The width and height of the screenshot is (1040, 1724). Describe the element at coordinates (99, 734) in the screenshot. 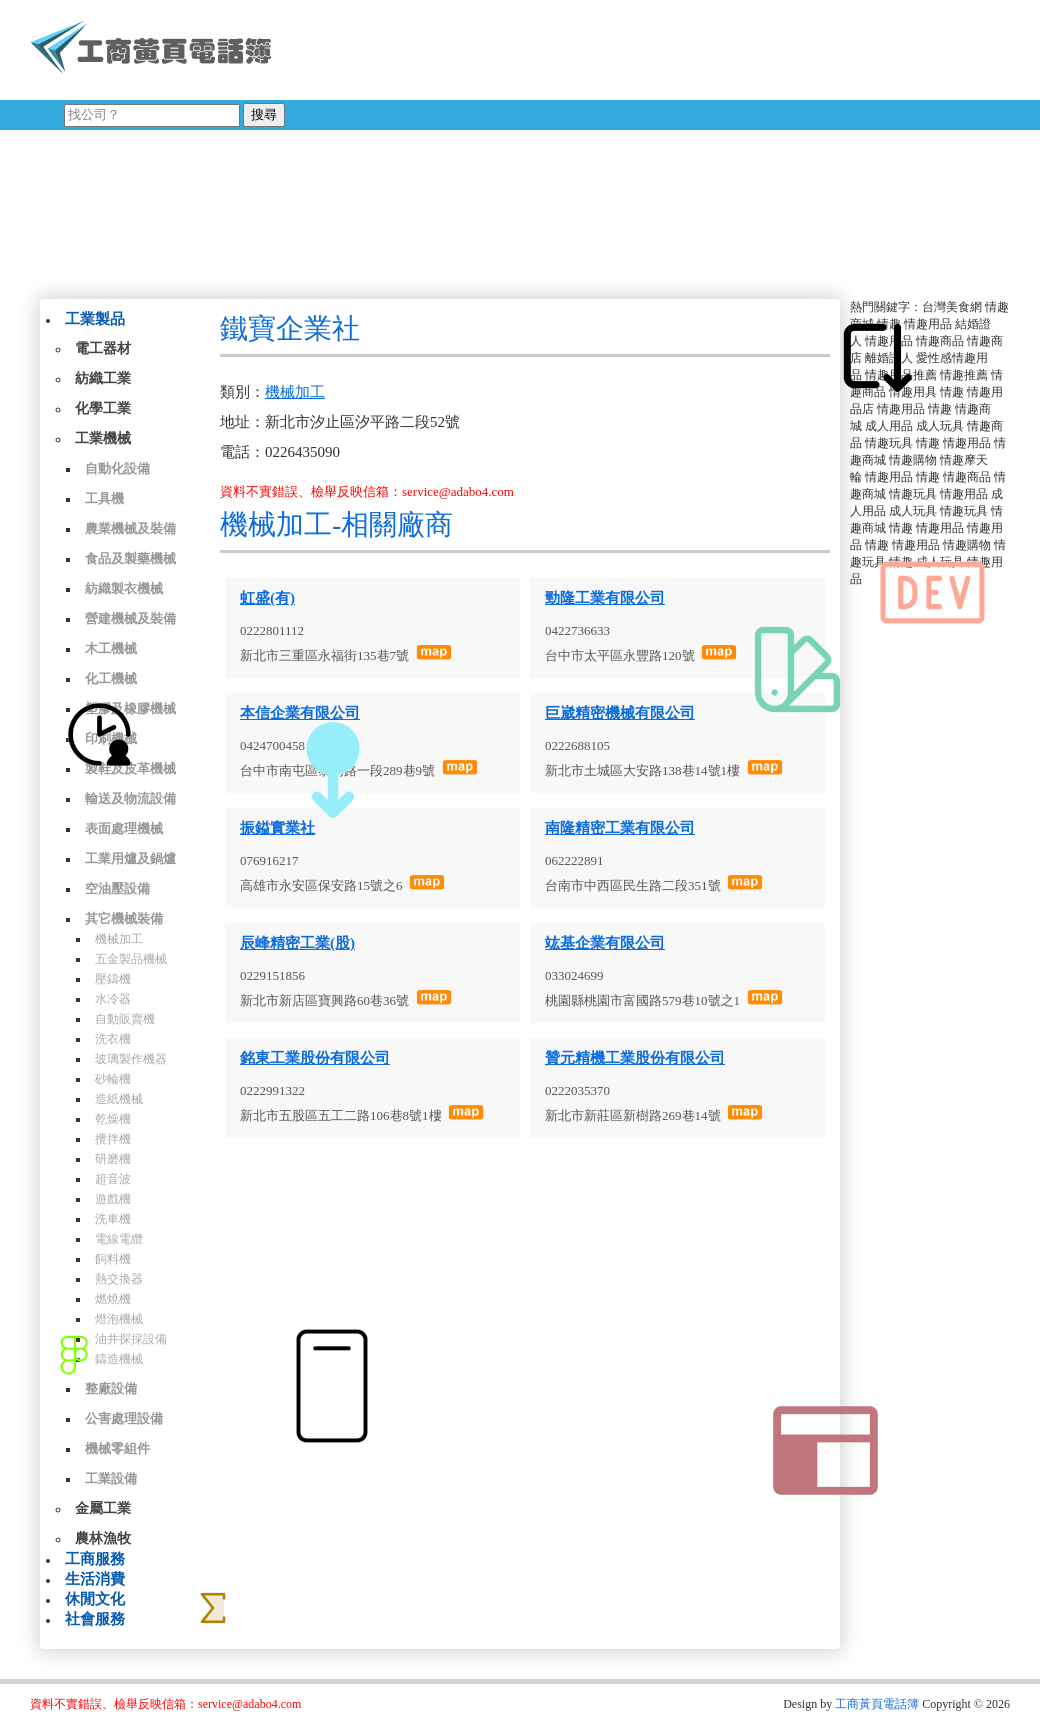

I see `view user activity history` at that location.